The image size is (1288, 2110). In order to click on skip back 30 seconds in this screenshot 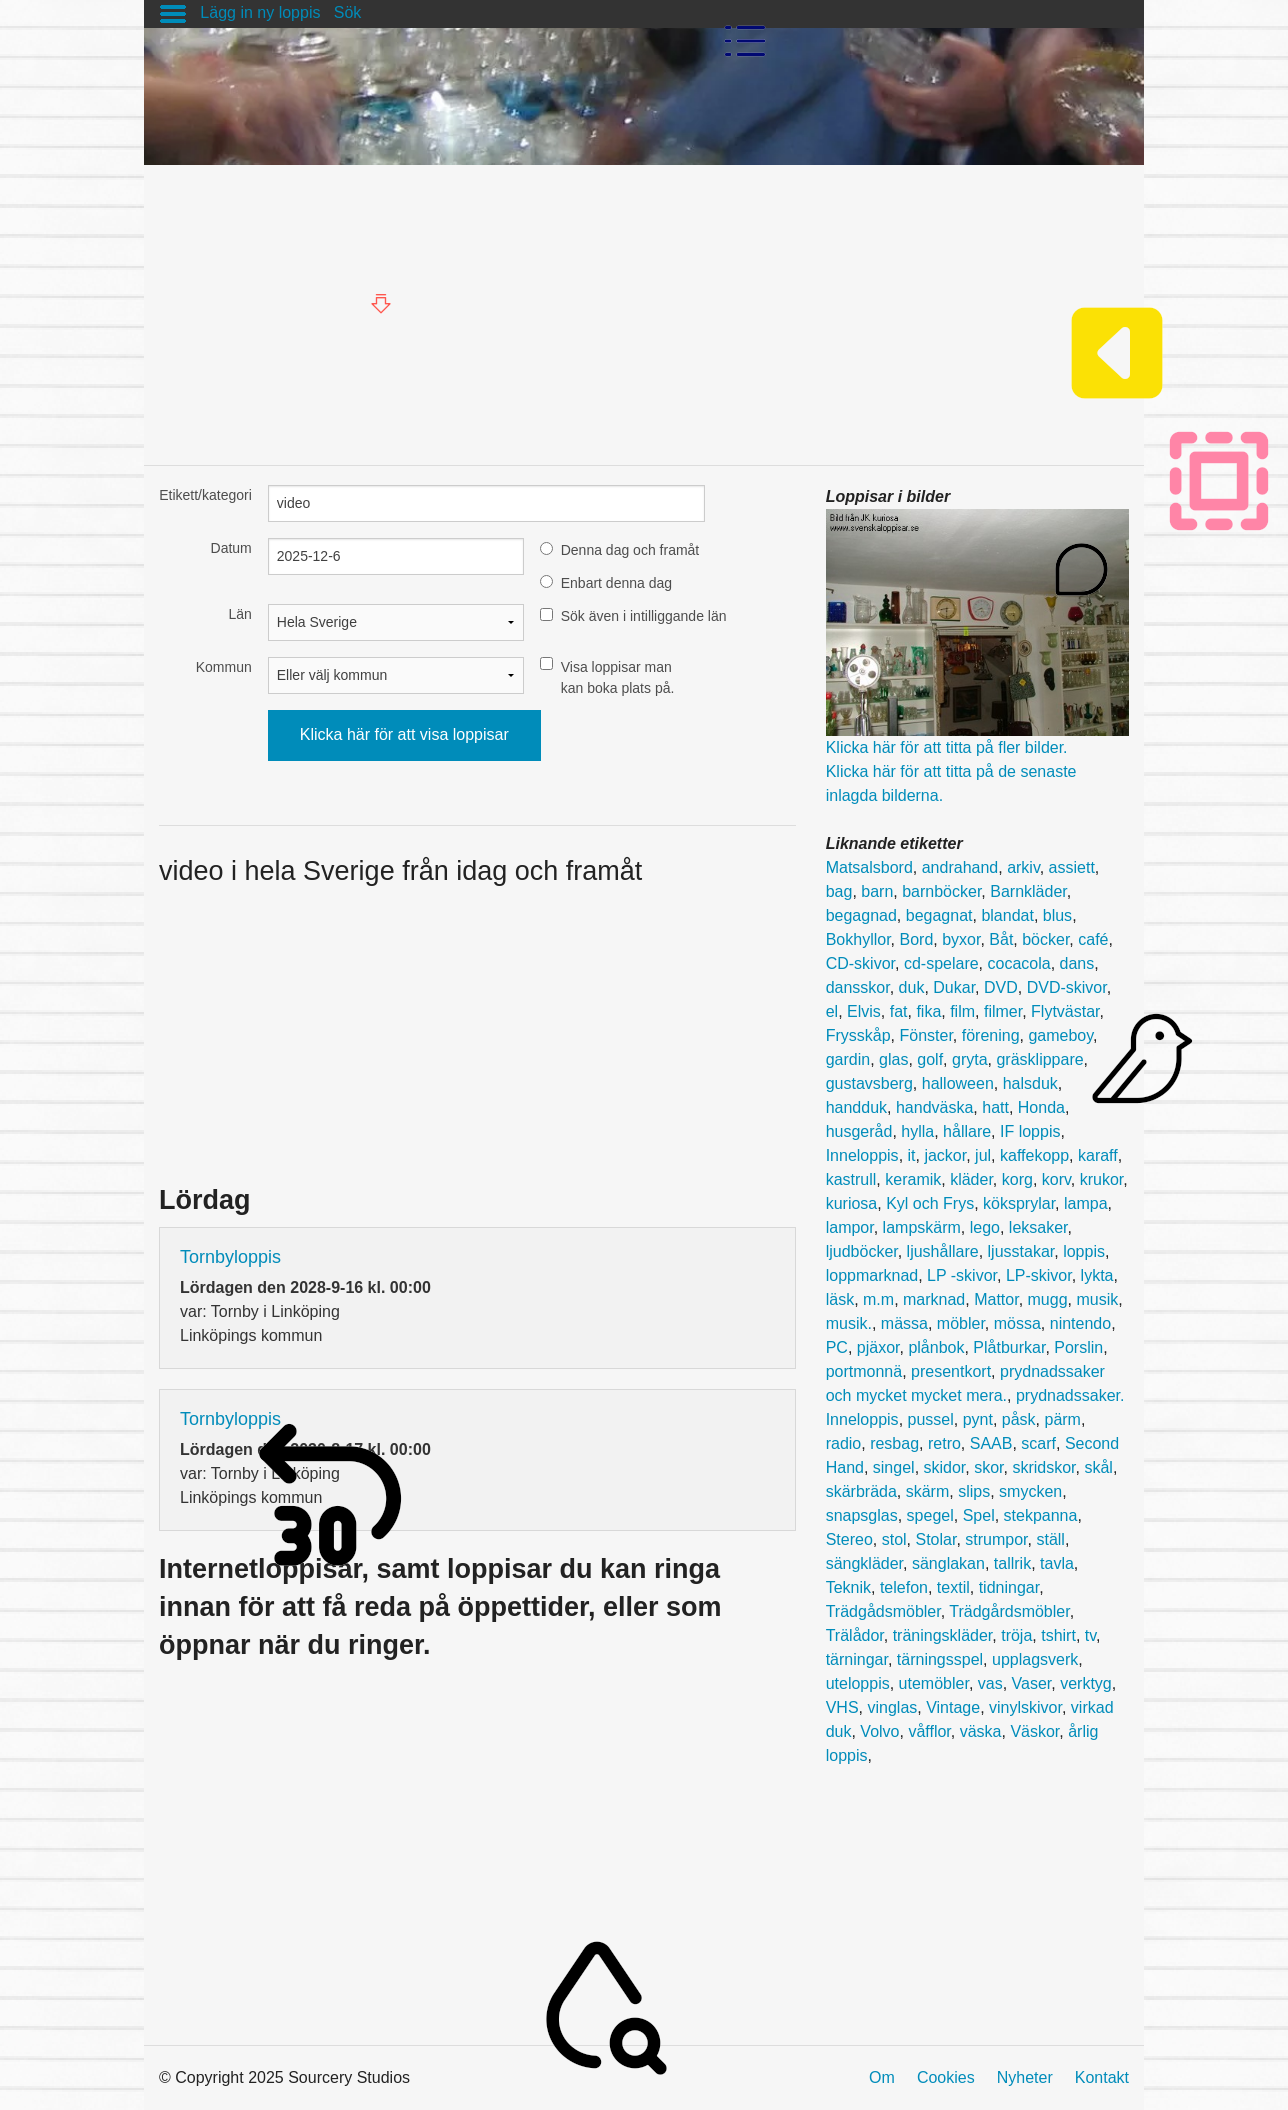, I will do `click(326, 1498)`.